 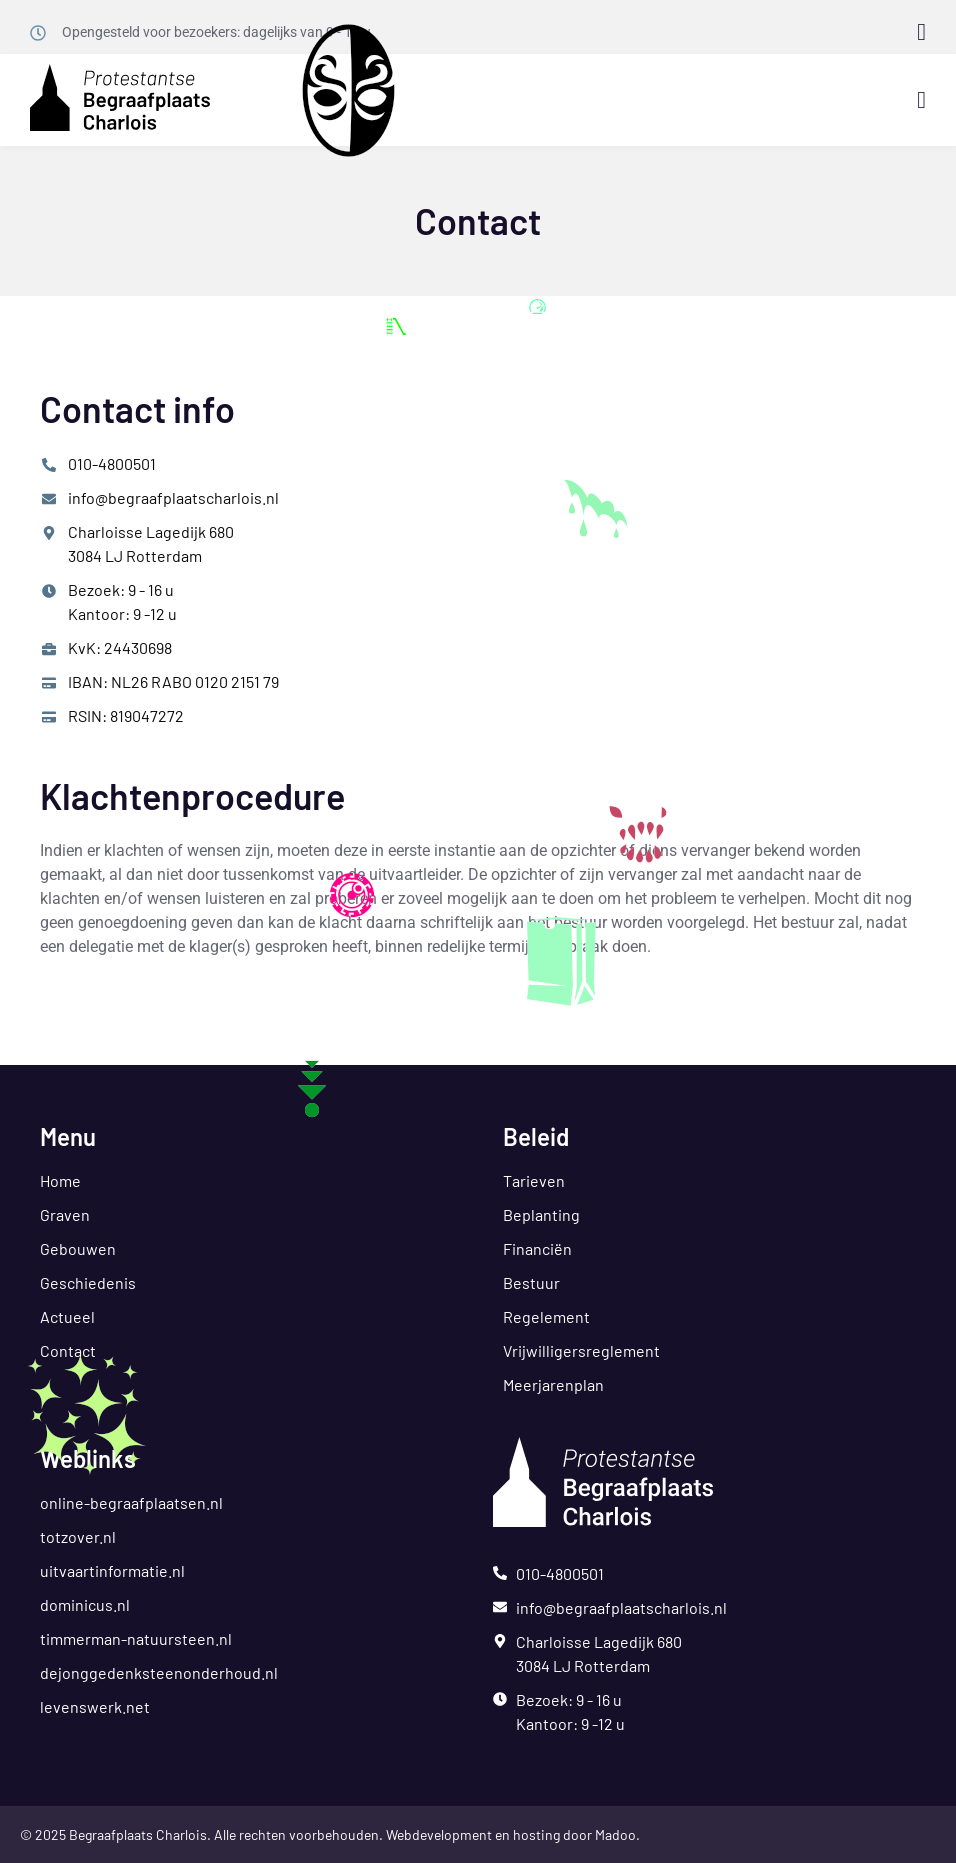 What do you see at coordinates (312, 1089) in the screenshot?
I see `pounce or quick attack action in a game` at bounding box center [312, 1089].